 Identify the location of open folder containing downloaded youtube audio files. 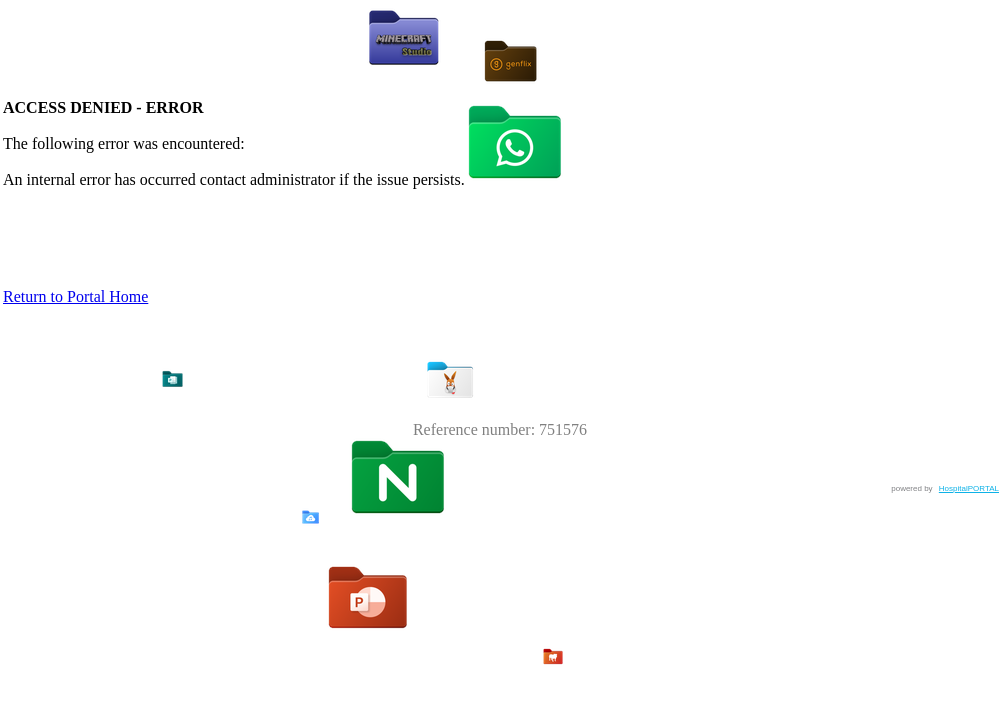
(310, 517).